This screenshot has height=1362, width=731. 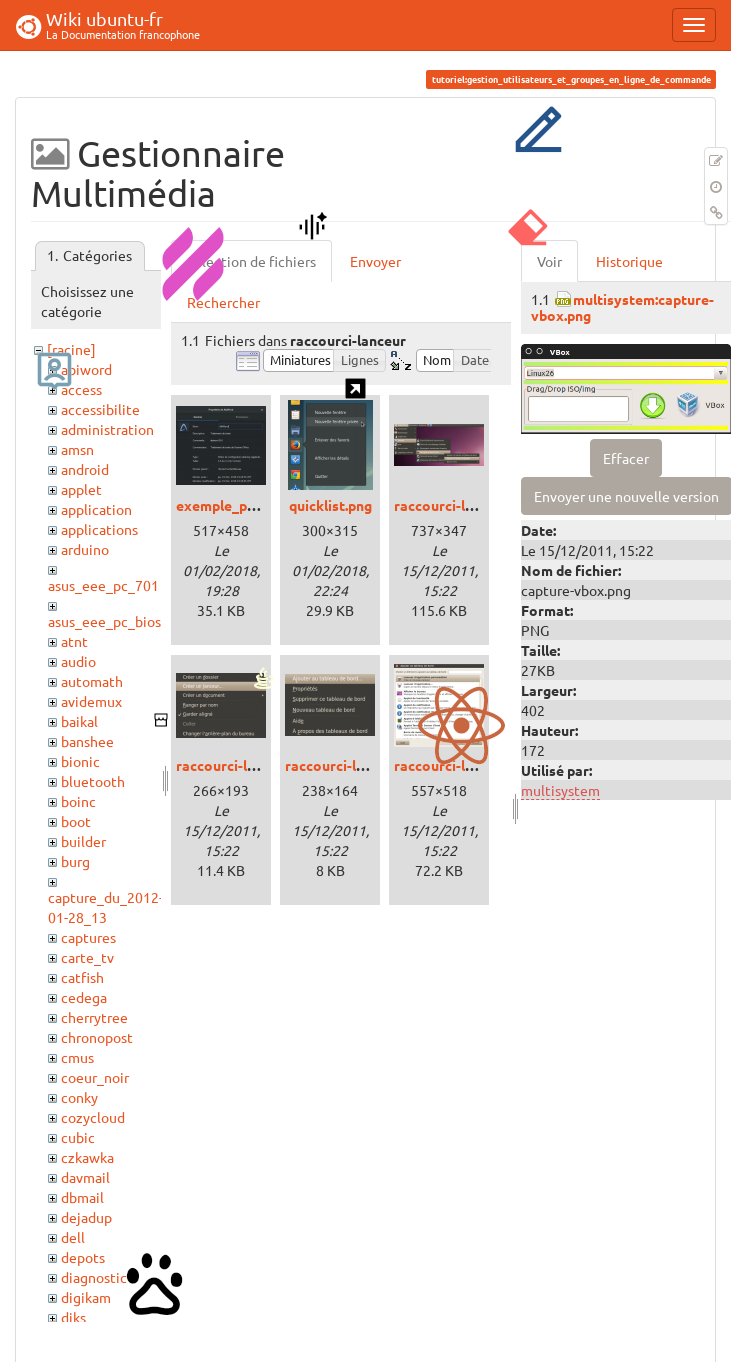 I want to click on indicates a React.js application or component, so click(x=461, y=725).